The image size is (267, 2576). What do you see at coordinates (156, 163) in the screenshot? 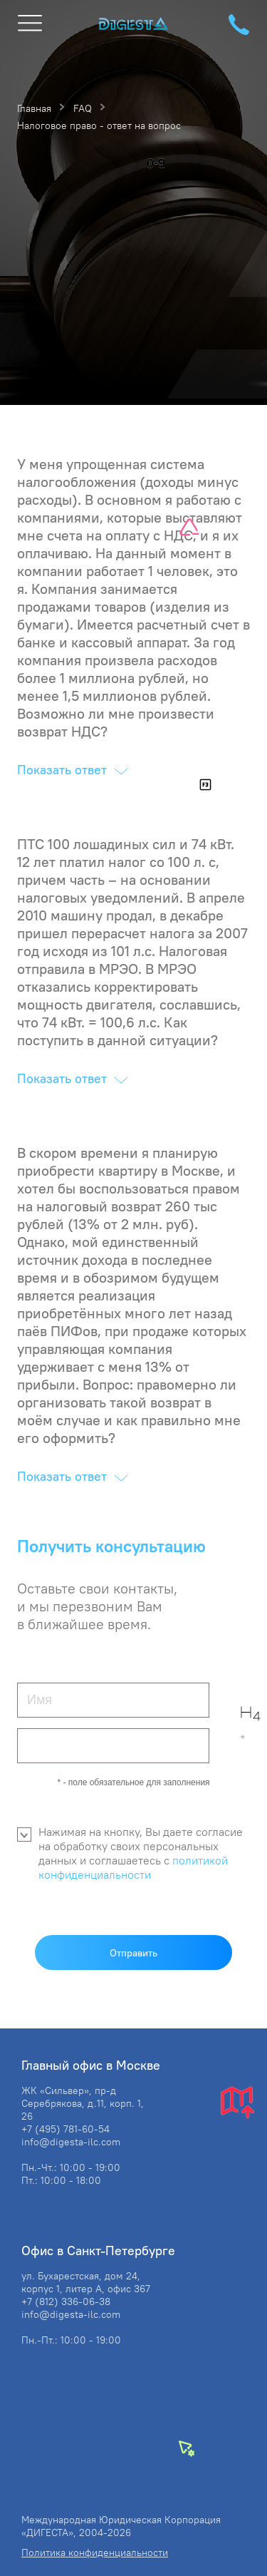
I see `sort items in ascending numerical order` at bounding box center [156, 163].